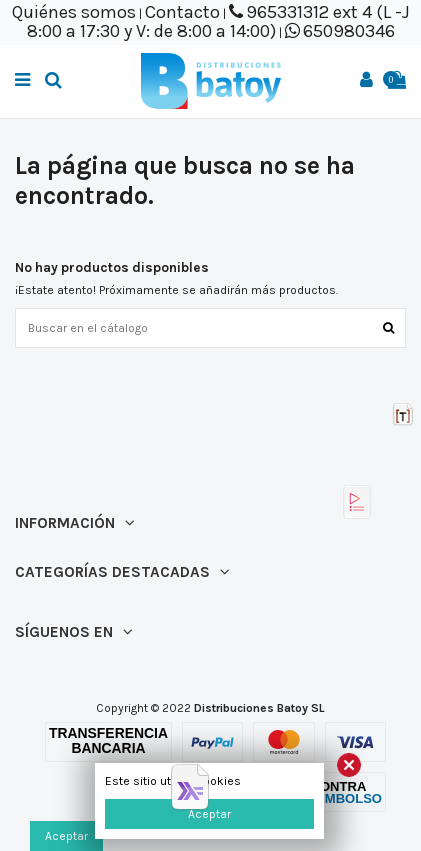  I want to click on an mp3 playlist file, so click(357, 502).